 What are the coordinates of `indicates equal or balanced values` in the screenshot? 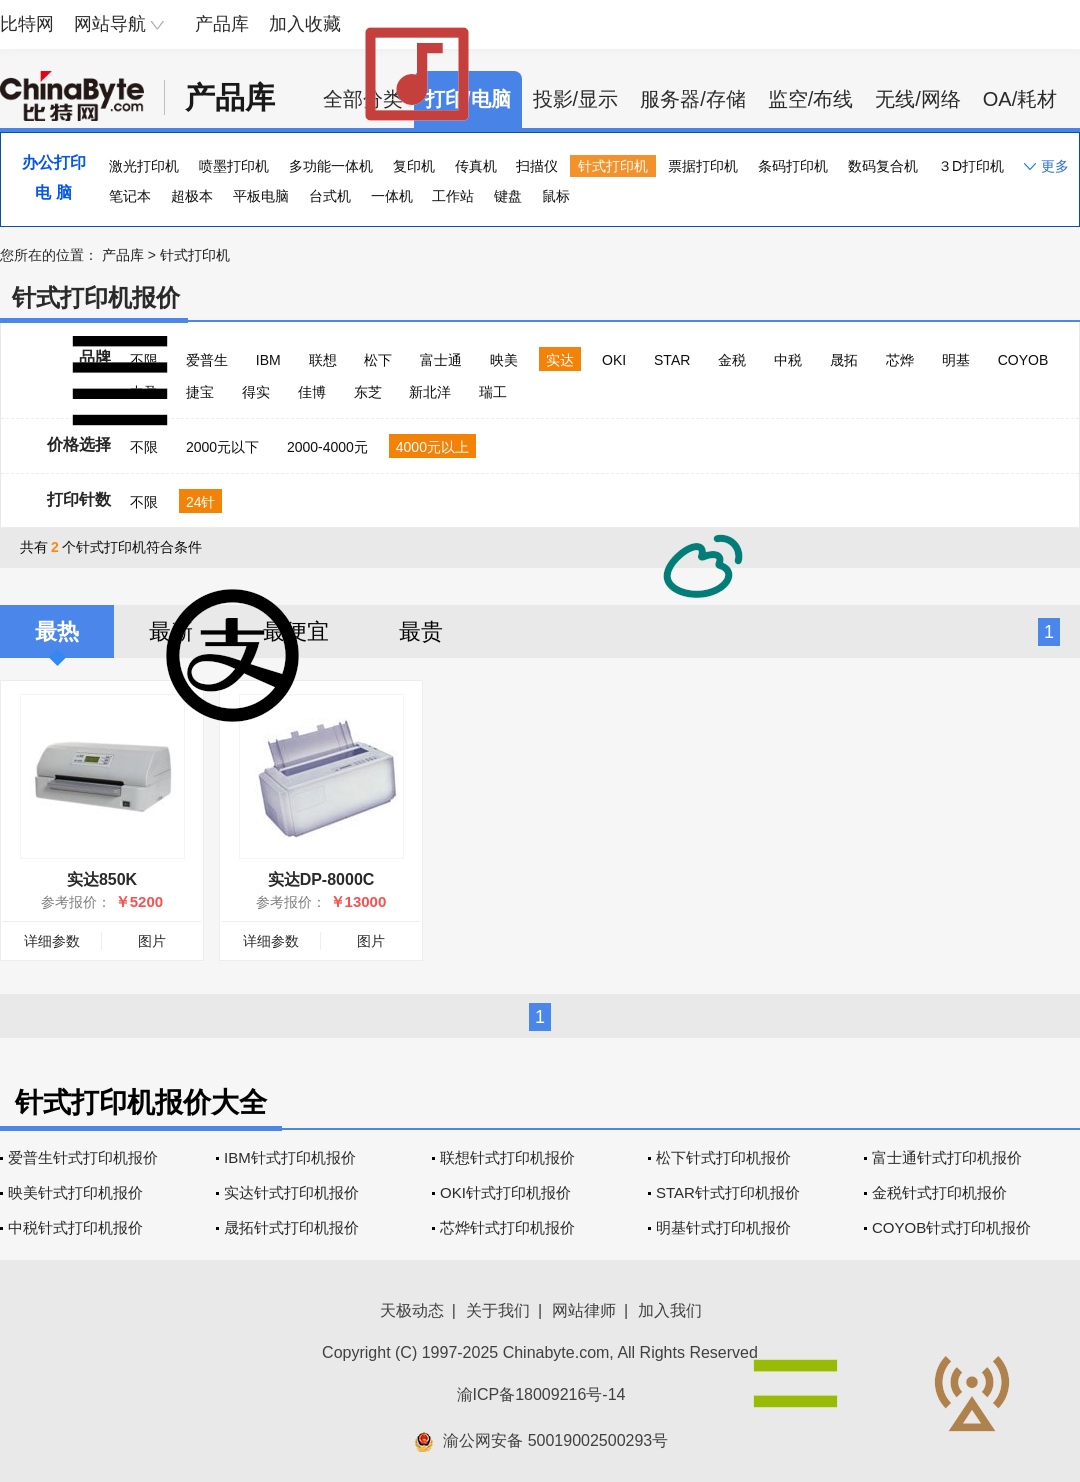 It's located at (795, 1383).